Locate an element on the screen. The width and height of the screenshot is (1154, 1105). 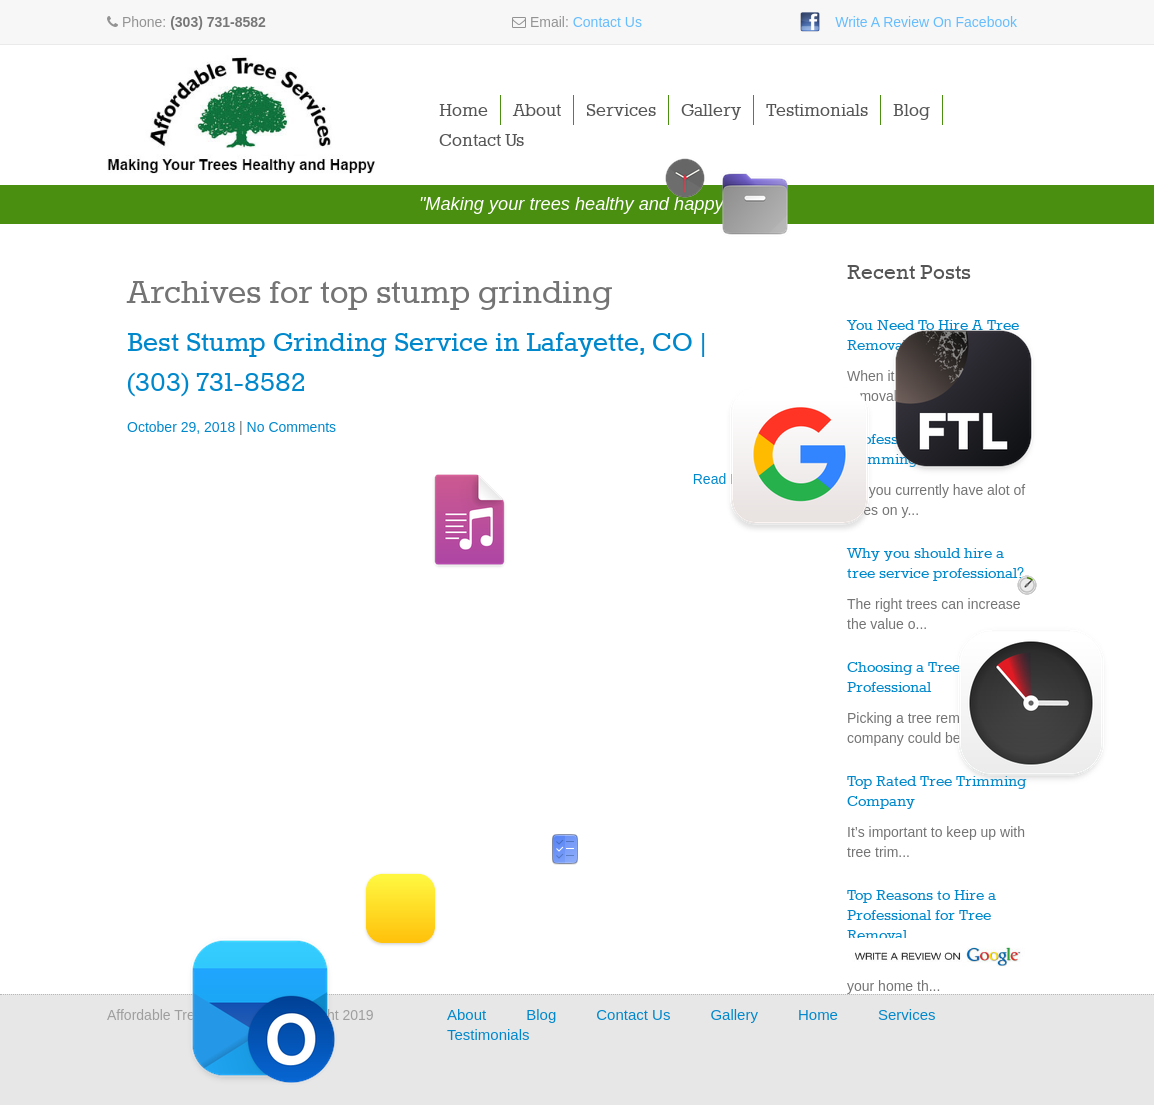
open the Google app is located at coordinates (799, 455).